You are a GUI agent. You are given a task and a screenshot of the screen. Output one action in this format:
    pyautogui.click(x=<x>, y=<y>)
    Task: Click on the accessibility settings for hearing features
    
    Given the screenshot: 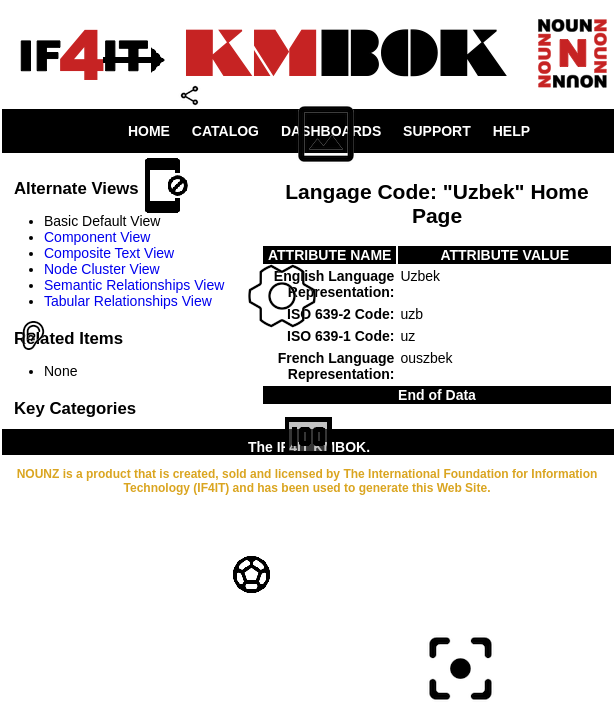 What is the action you would take?
    pyautogui.click(x=33, y=335)
    